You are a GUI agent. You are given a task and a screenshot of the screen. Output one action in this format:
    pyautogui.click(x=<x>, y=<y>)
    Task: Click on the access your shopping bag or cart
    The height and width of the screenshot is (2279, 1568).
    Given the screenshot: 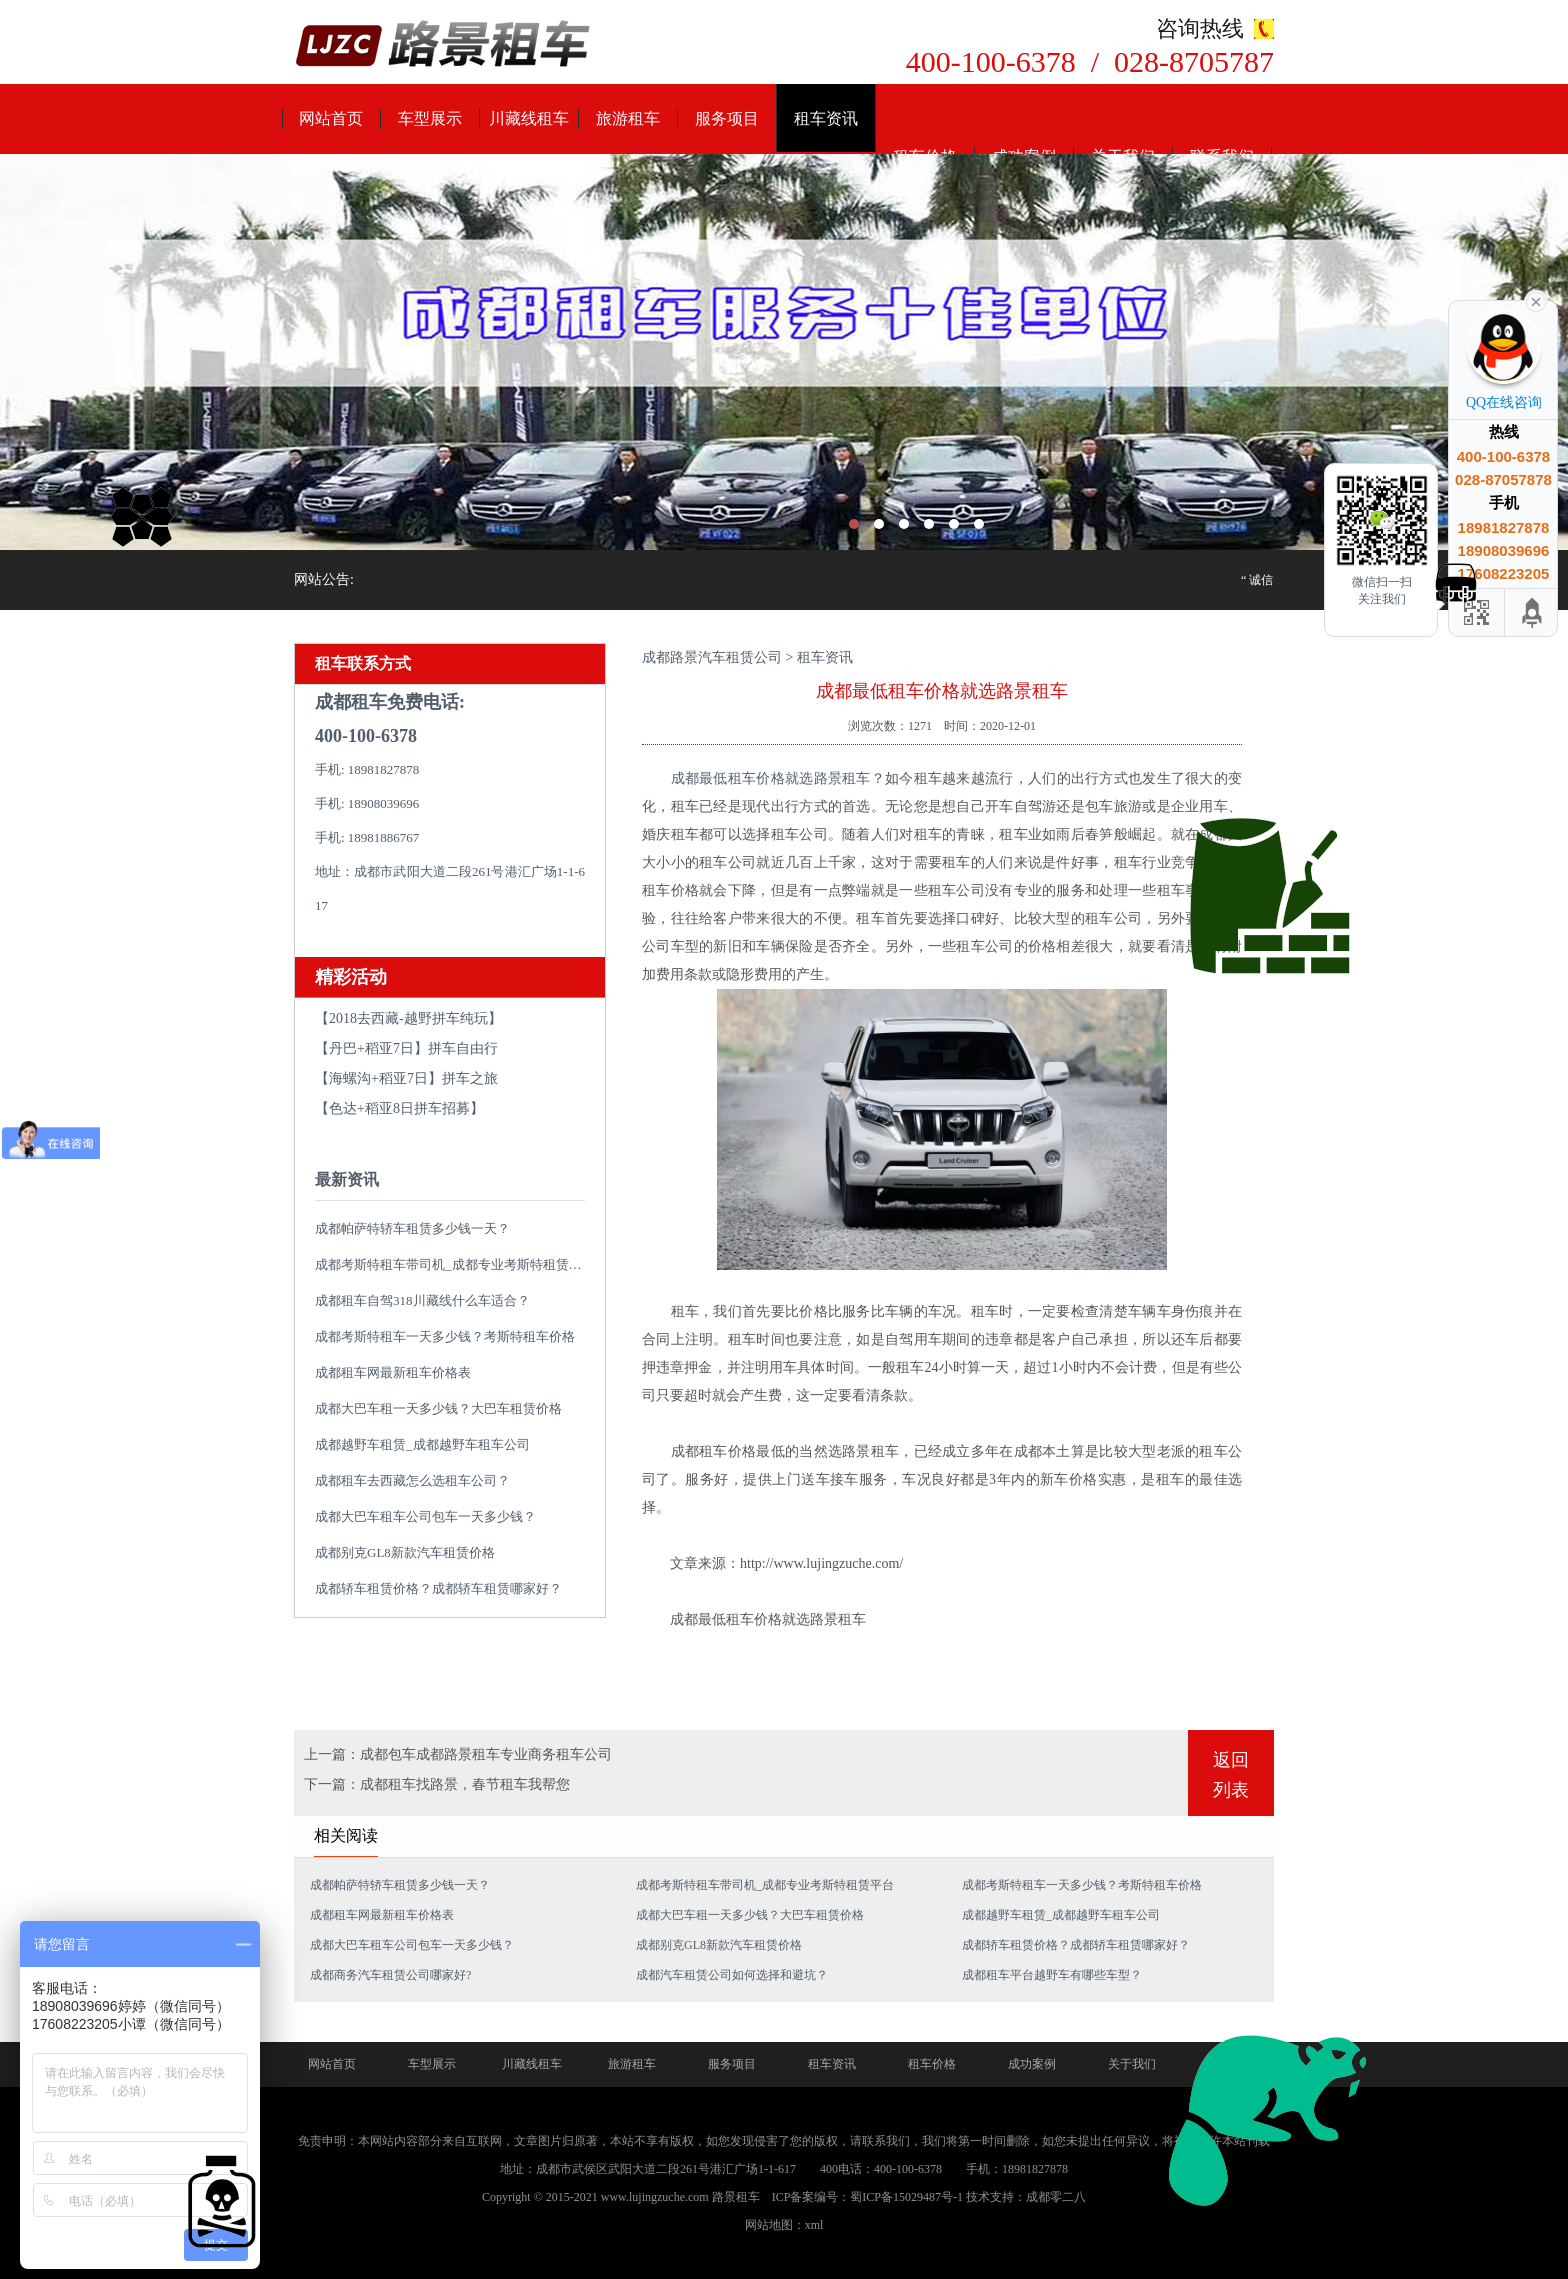 What is the action you would take?
    pyautogui.click(x=1456, y=583)
    